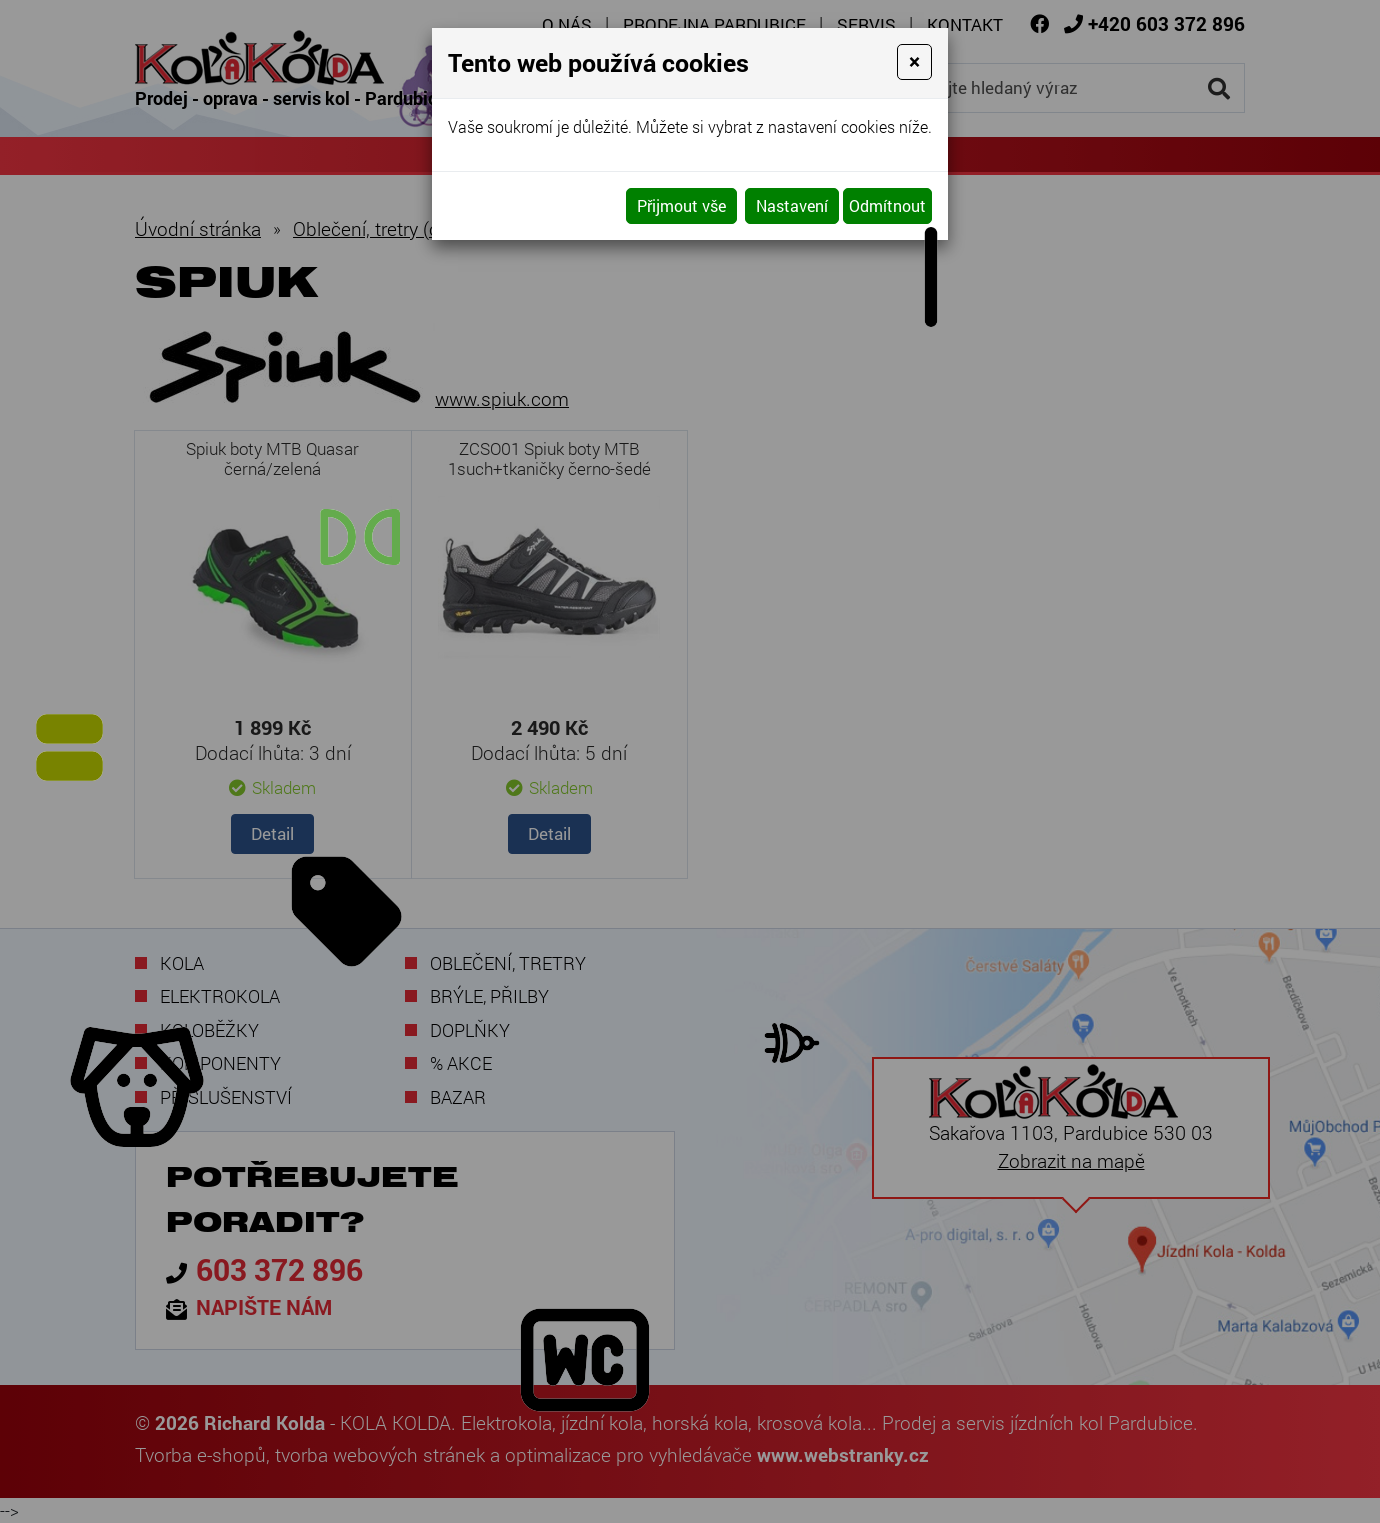  I want to click on indicates a count of one, so click(931, 277).